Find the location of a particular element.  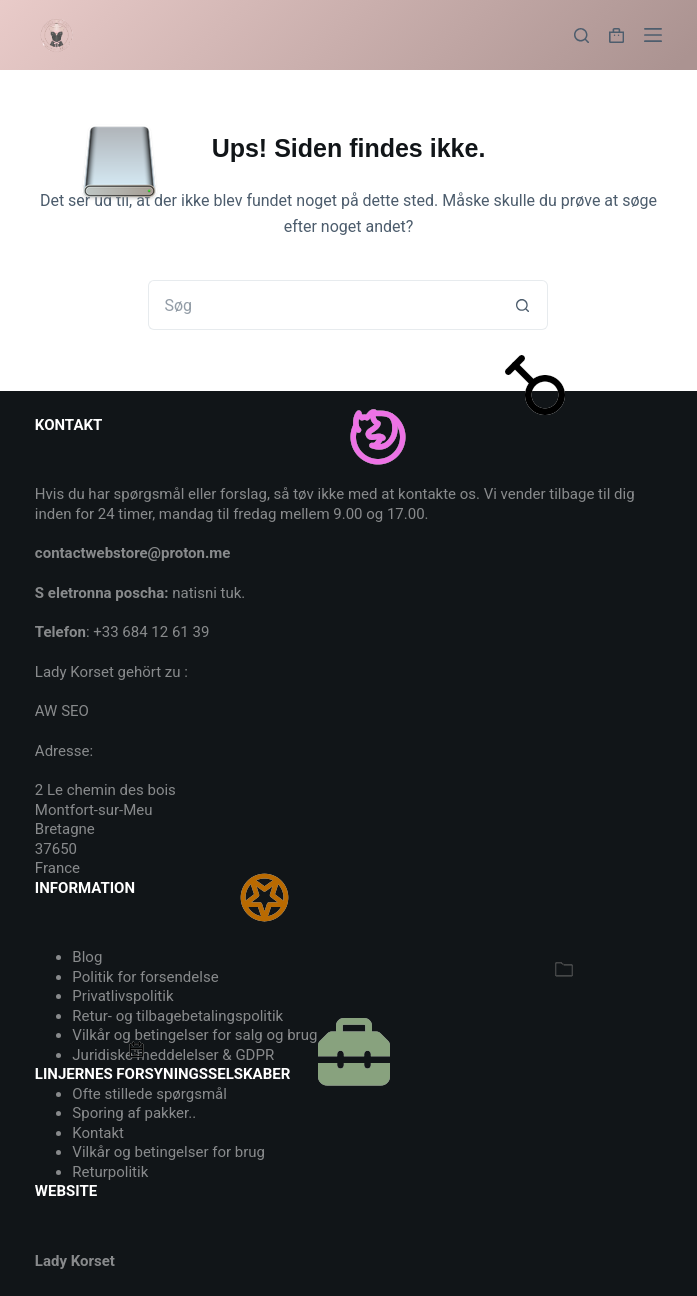

access removable storage device is located at coordinates (119, 162).